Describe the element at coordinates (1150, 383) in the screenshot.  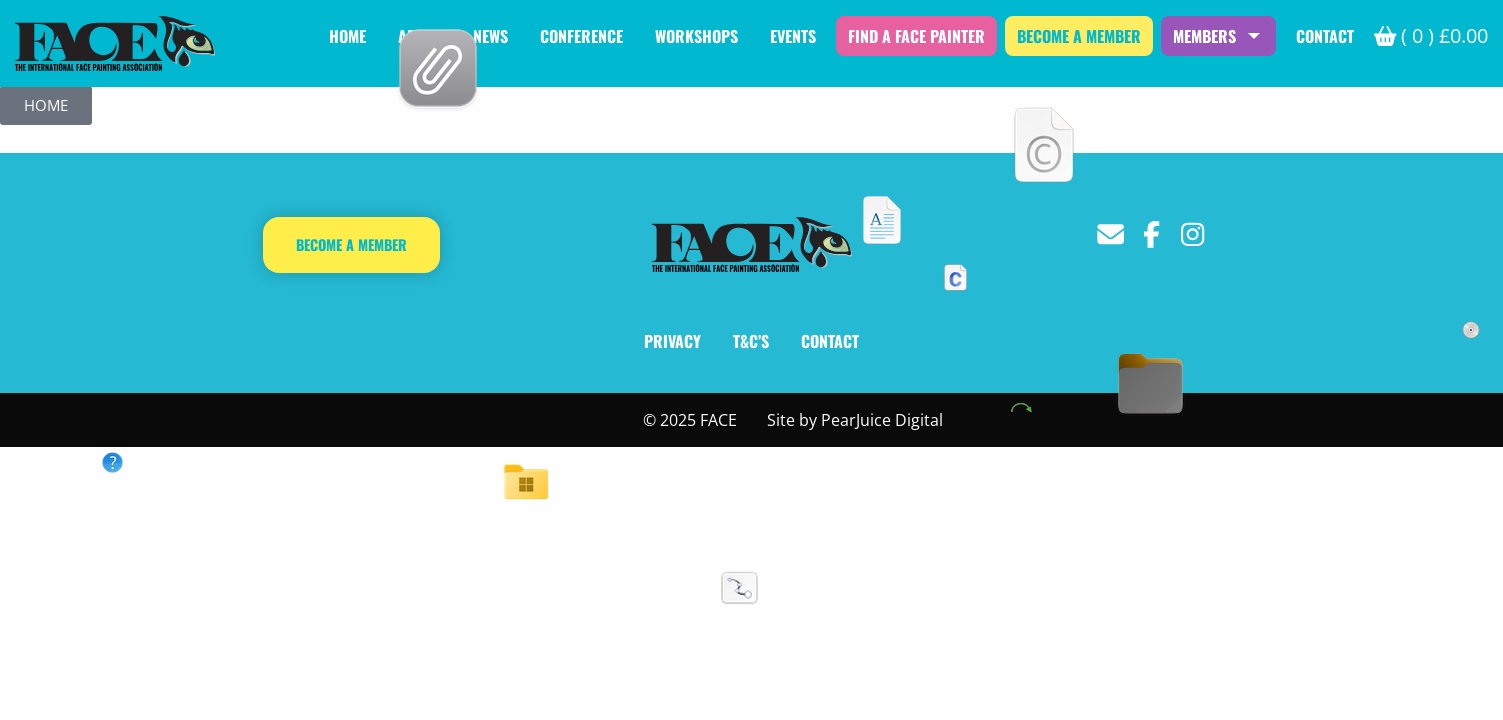
I see `open folder to view contents` at that location.